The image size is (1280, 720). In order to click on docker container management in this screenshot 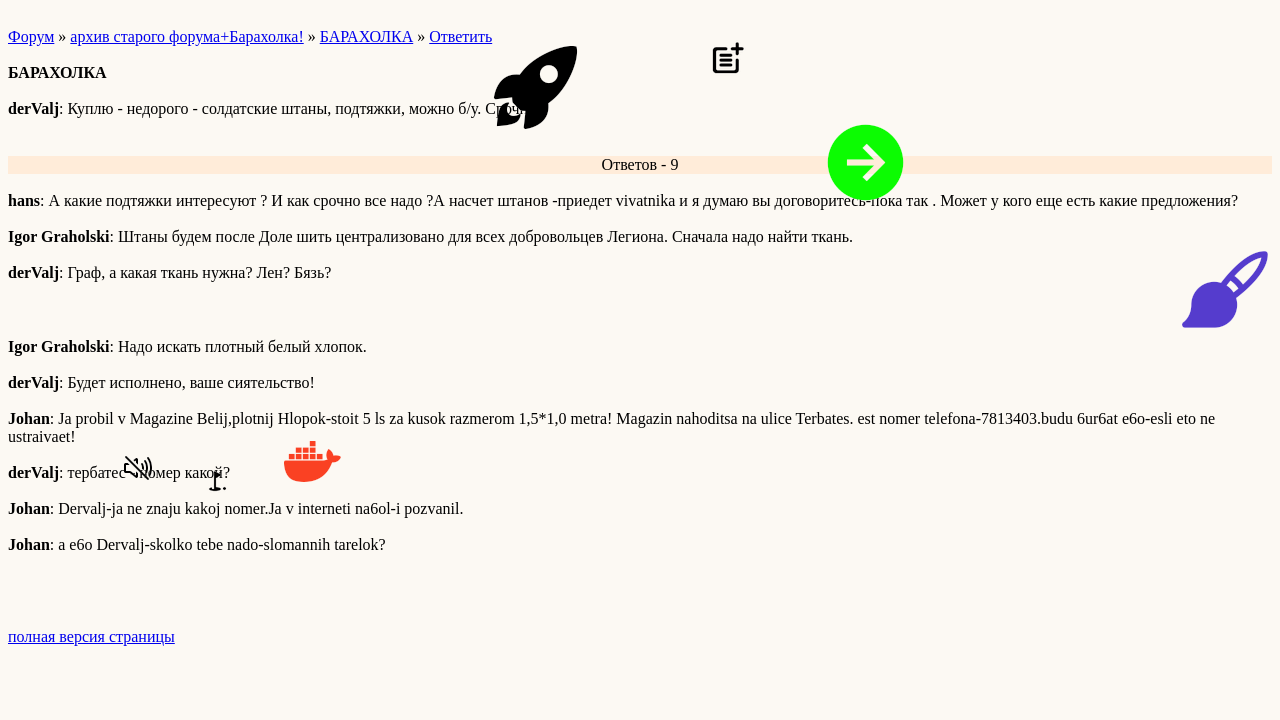, I will do `click(312, 461)`.